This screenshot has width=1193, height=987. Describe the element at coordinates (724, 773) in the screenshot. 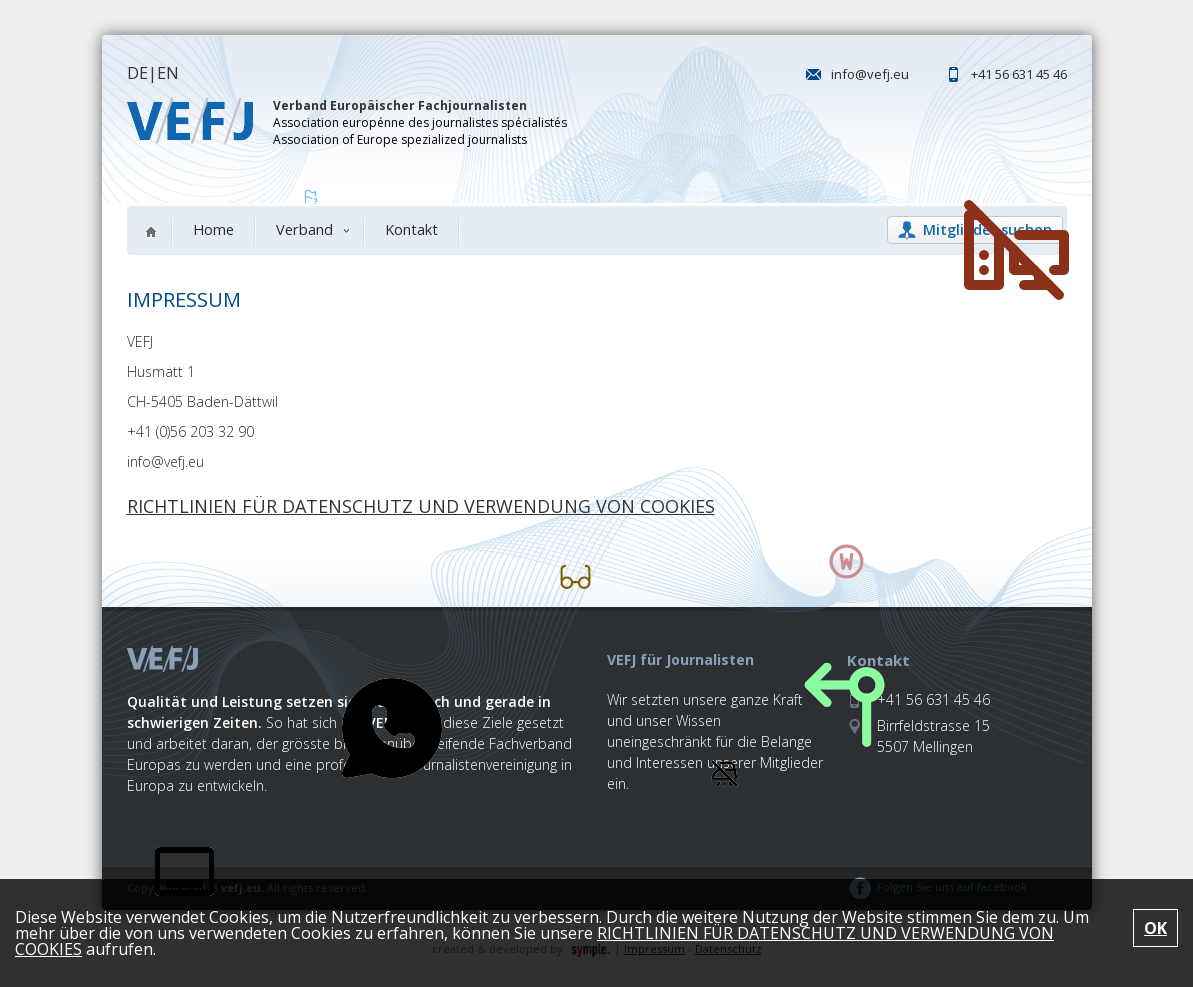

I see `do not use steam while ironing` at that location.